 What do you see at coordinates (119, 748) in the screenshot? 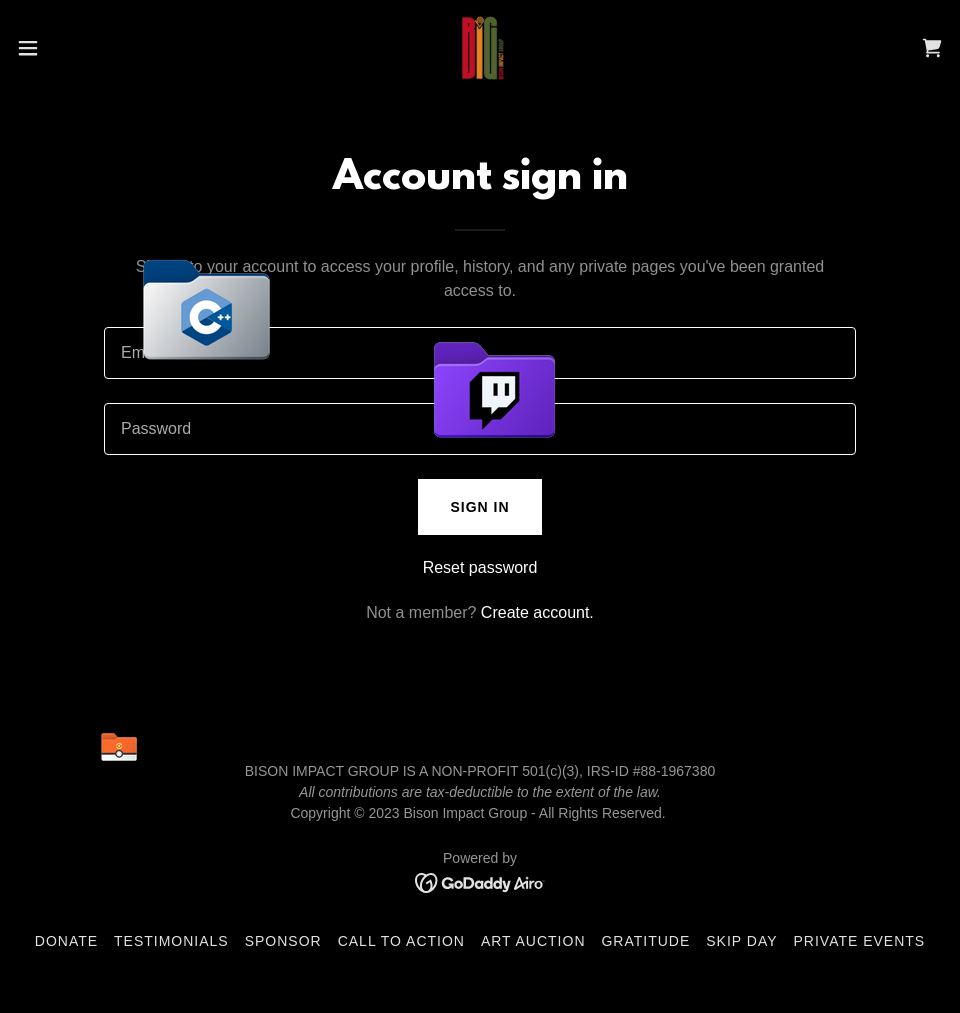
I see `folder containing pokémon-related files or games` at bounding box center [119, 748].